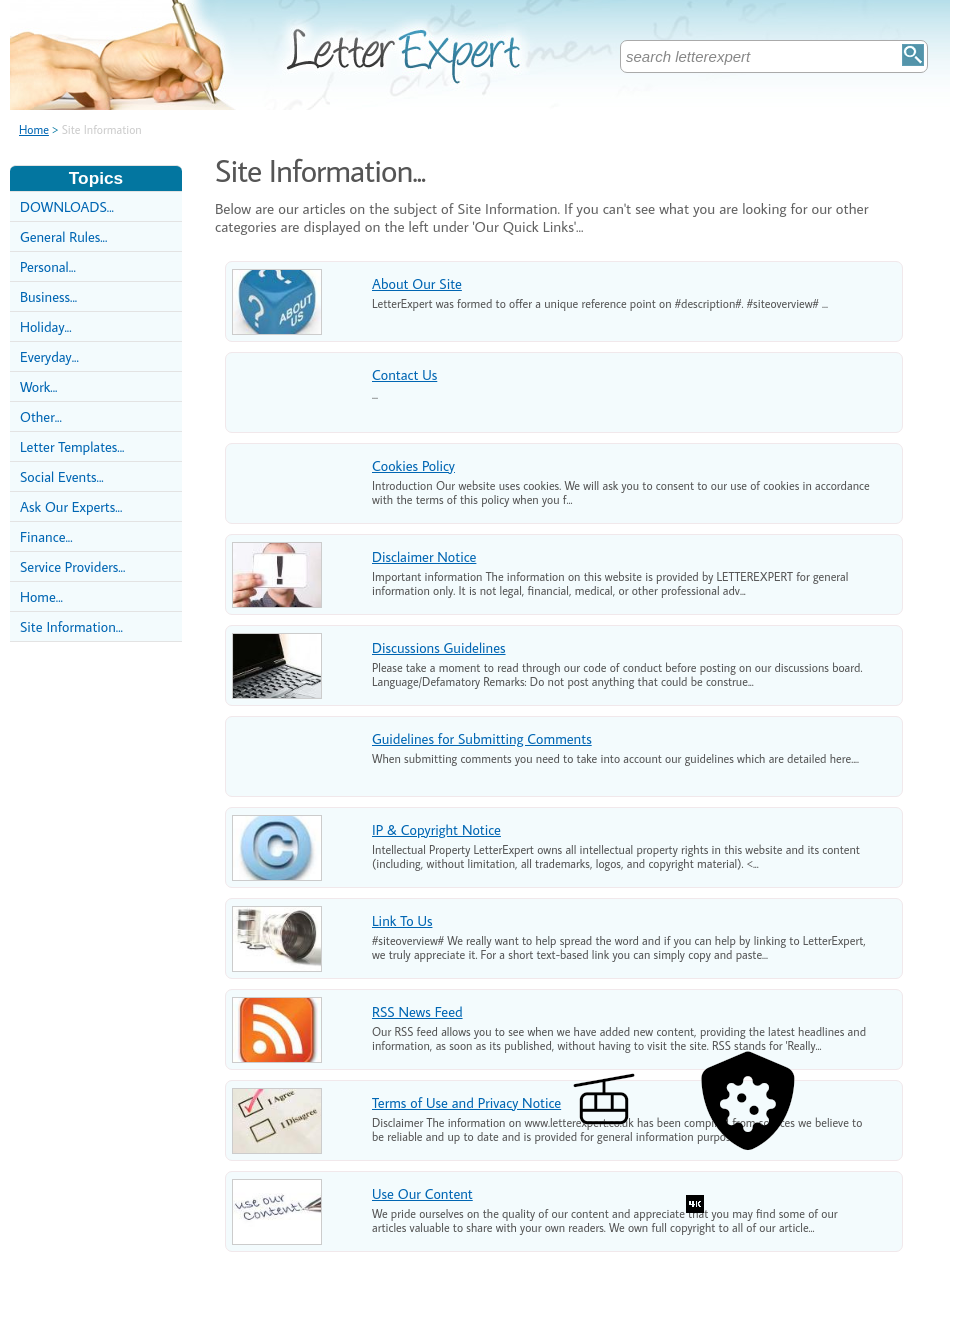 The image size is (960, 1317). Describe the element at coordinates (751, 1101) in the screenshot. I see `virus protection or antivirus security status` at that location.